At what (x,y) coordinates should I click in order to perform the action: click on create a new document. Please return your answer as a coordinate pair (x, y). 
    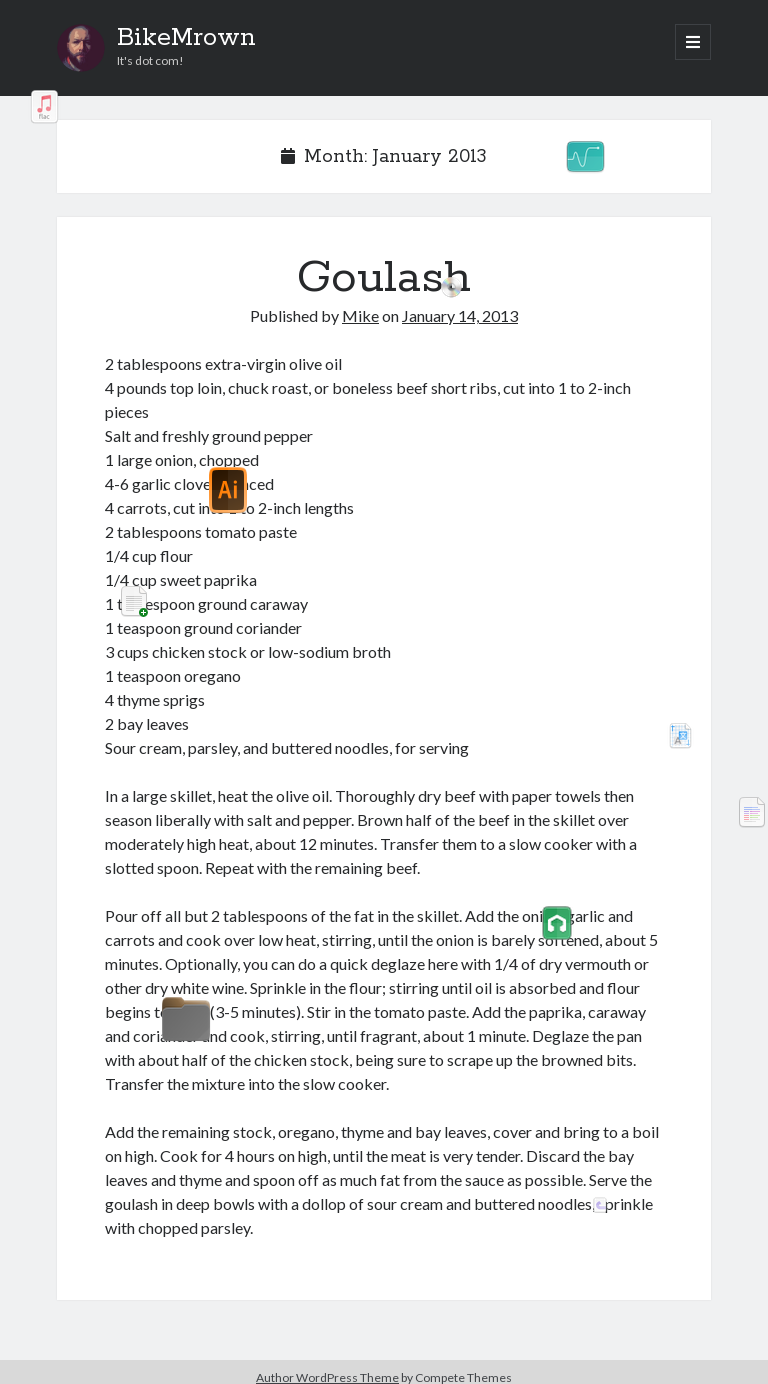
    Looking at the image, I should click on (134, 601).